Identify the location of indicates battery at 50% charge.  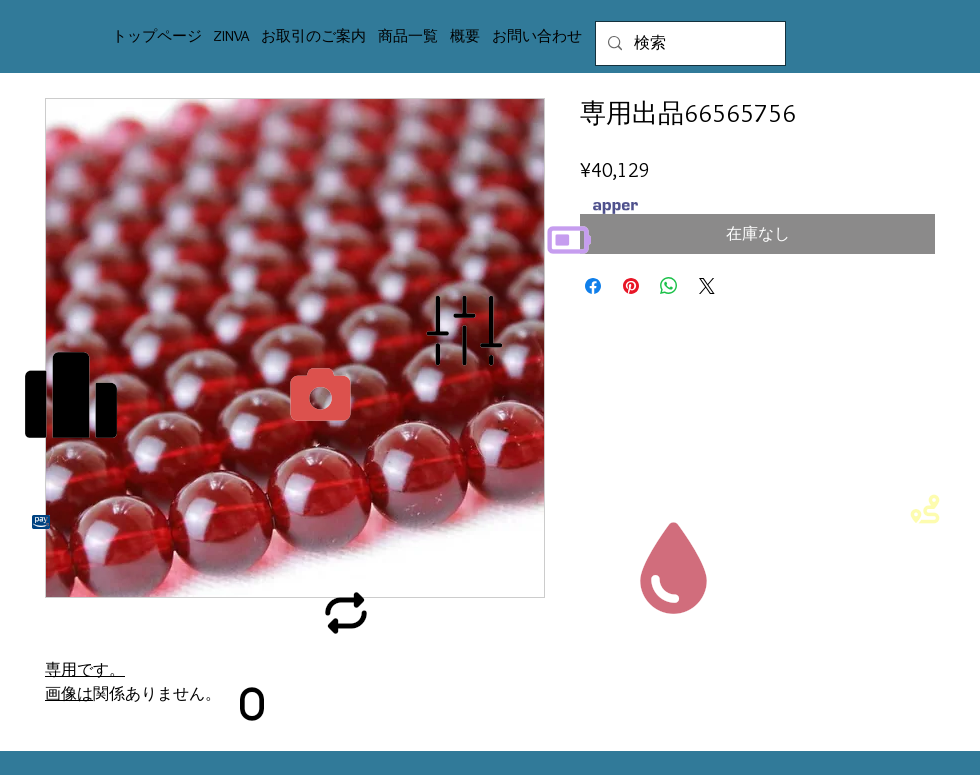
(568, 240).